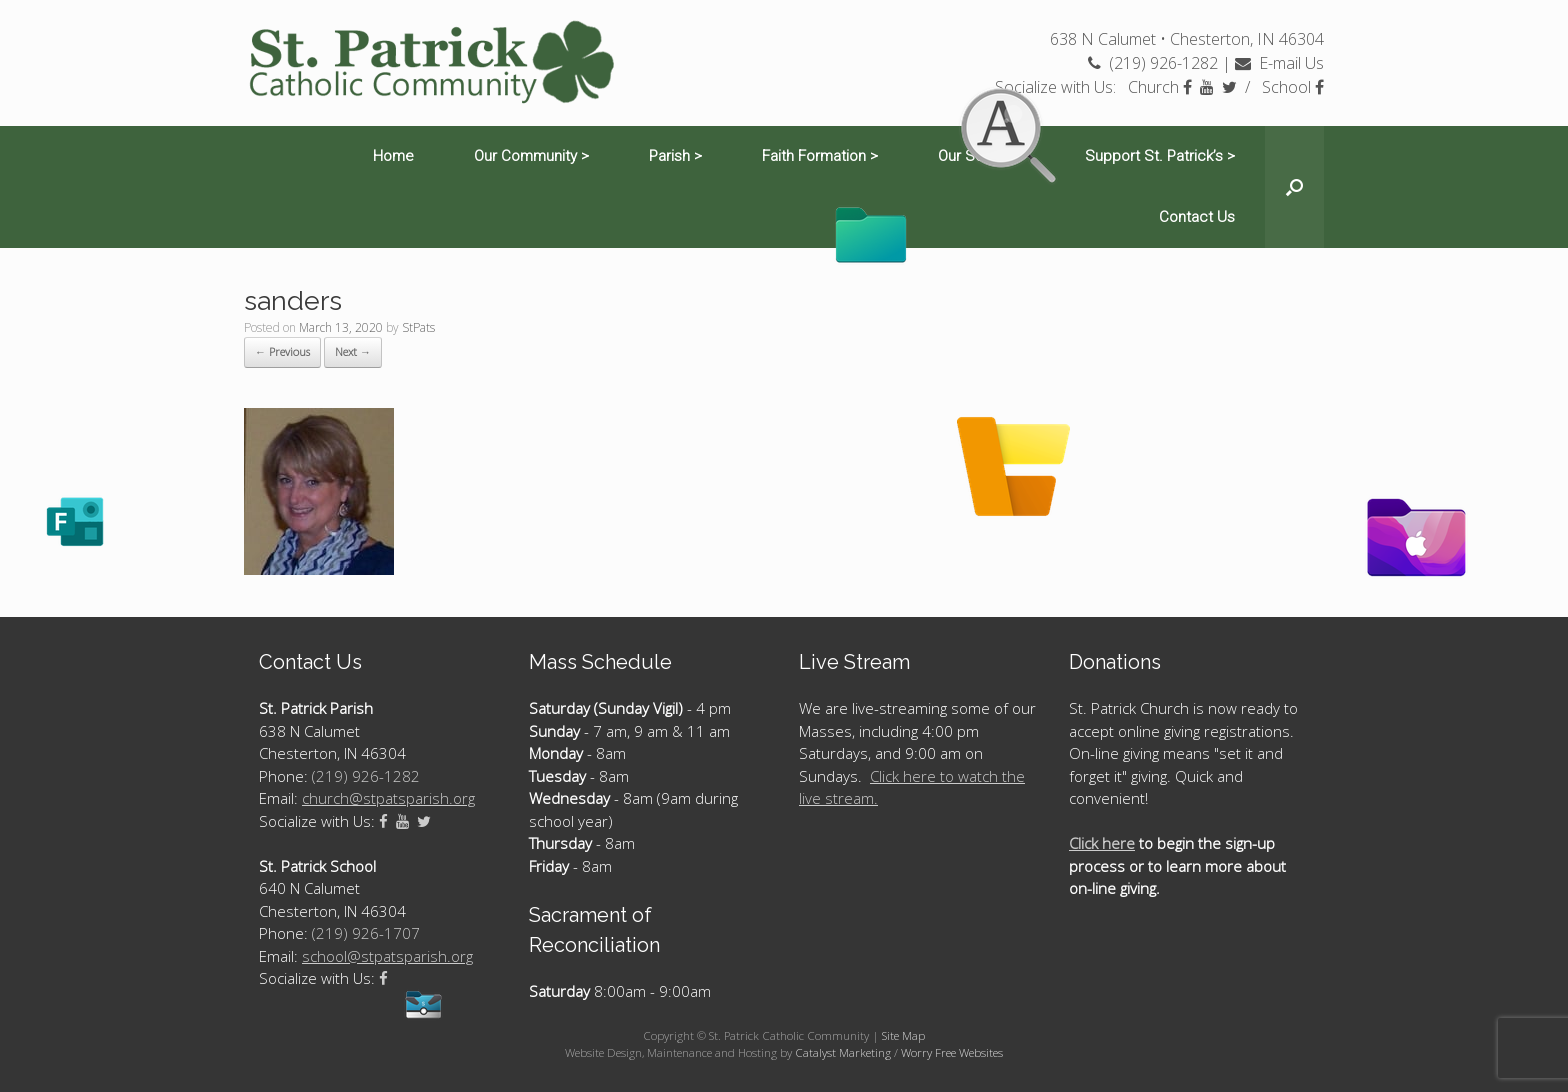 The height and width of the screenshot is (1092, 1568). What do you see at coordinates (1007, 134) in the screenshot?
I see `search for text or content` at bounding box center [1007, 134].